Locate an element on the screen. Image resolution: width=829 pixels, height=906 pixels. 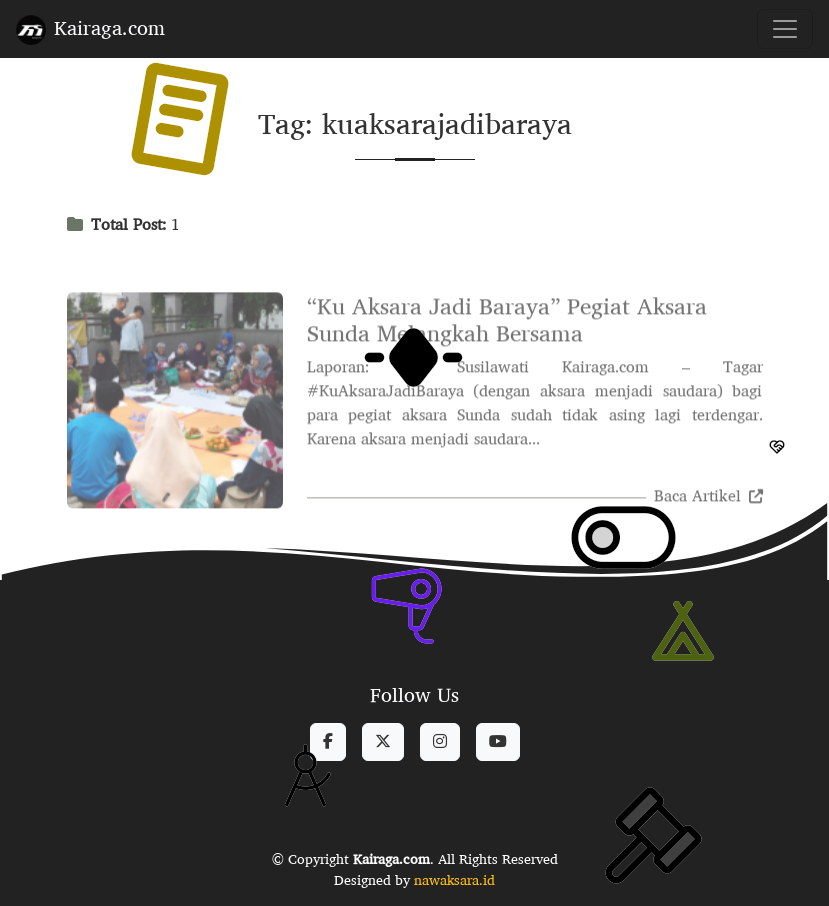
access drawing or drafting tools is located at coordinates (305, 776).